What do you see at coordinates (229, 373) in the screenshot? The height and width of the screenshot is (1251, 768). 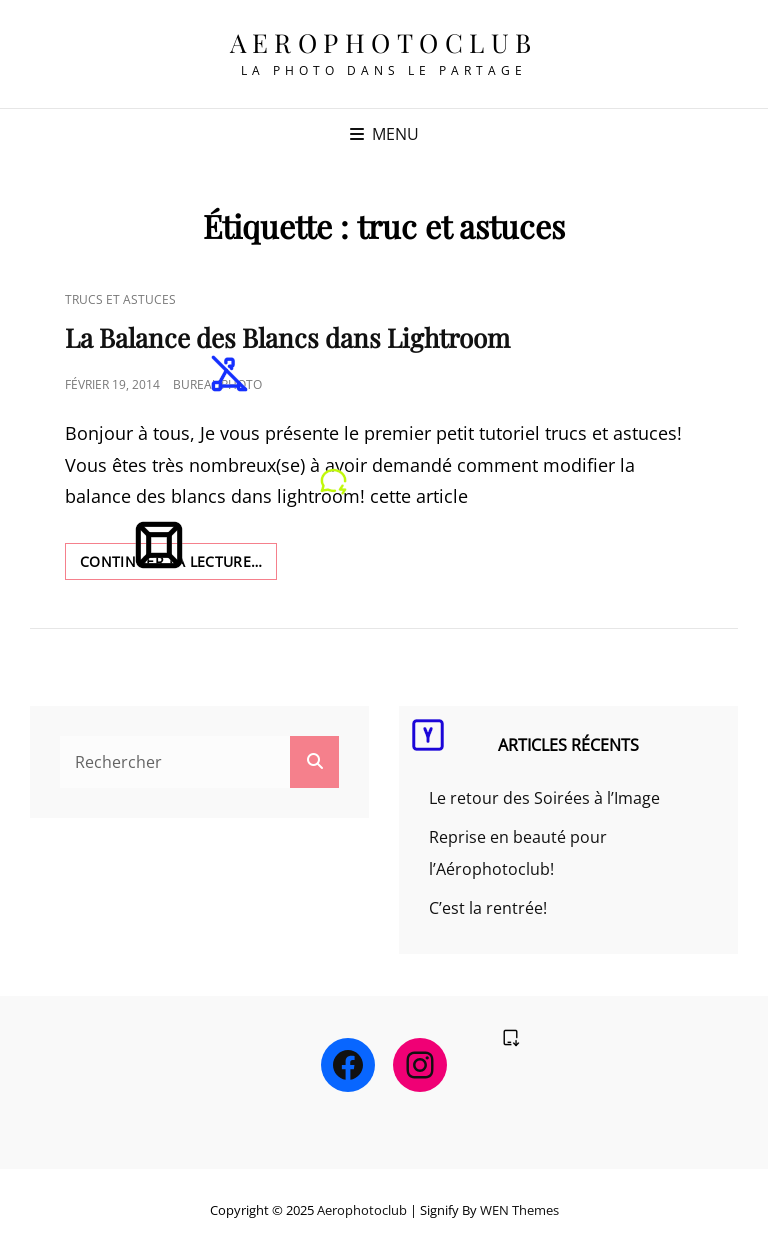 I see `disable vector triangle tool` at bounding box center [229, 373].